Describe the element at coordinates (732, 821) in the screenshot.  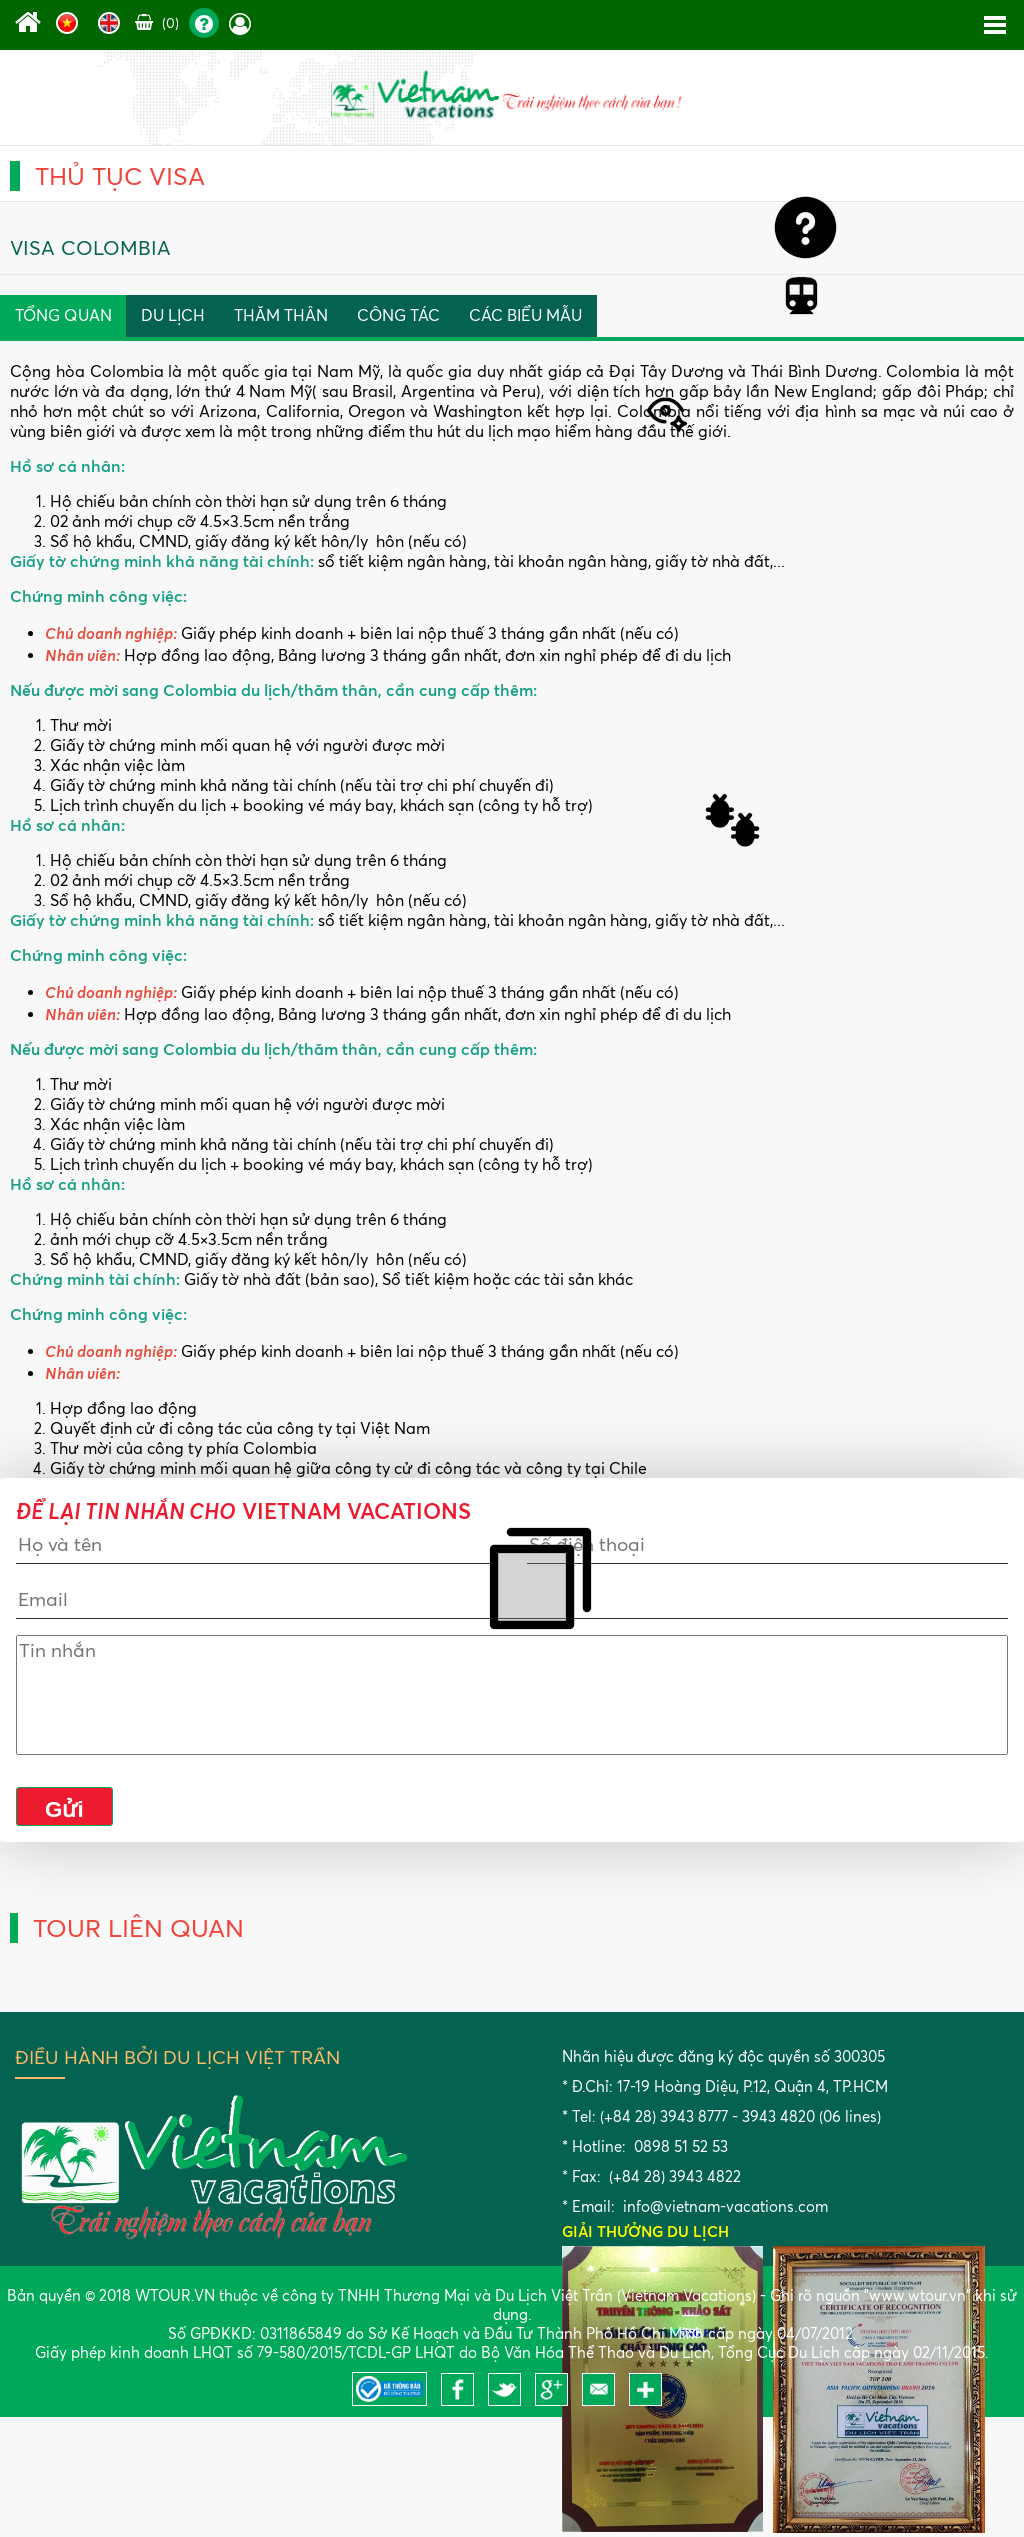
I see `view bug reports or known issues` at that location.